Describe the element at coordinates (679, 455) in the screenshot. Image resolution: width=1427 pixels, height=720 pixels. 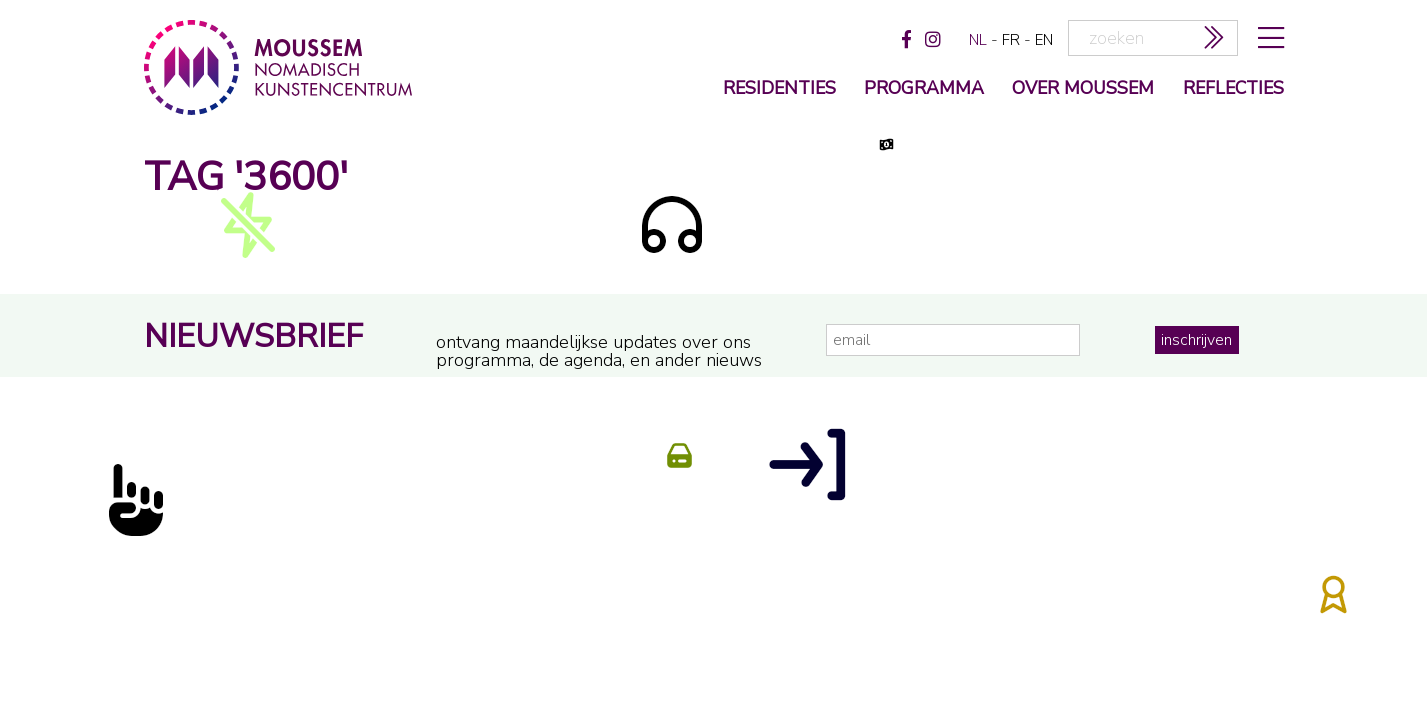
I see `access local storage or hard drive` at that location.